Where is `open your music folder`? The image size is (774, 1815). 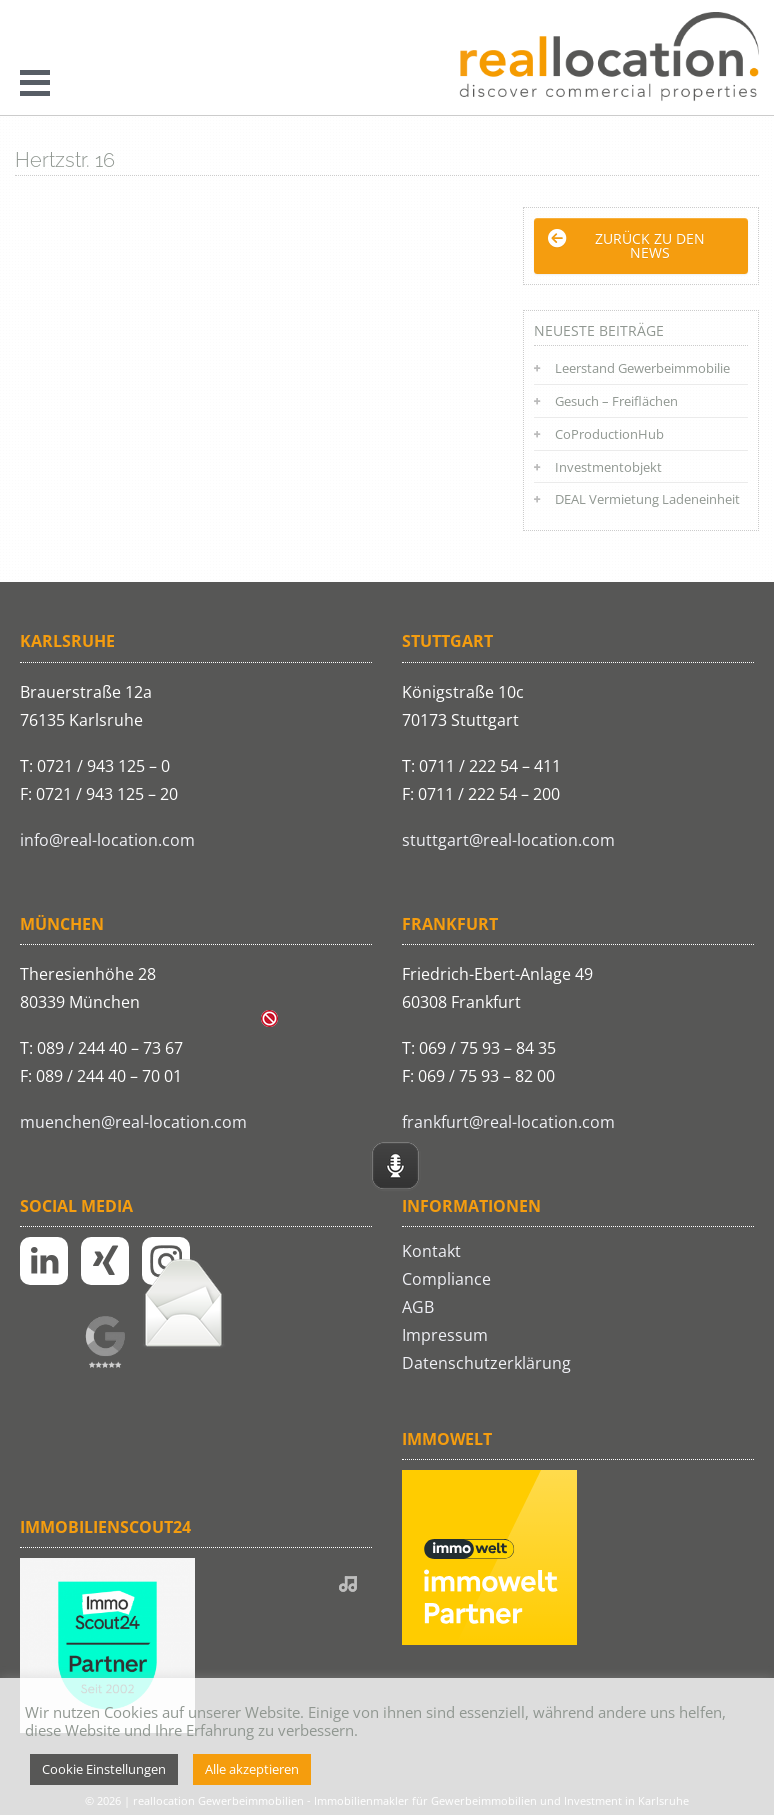
open your music folder is located at coordinates (348, 1583).